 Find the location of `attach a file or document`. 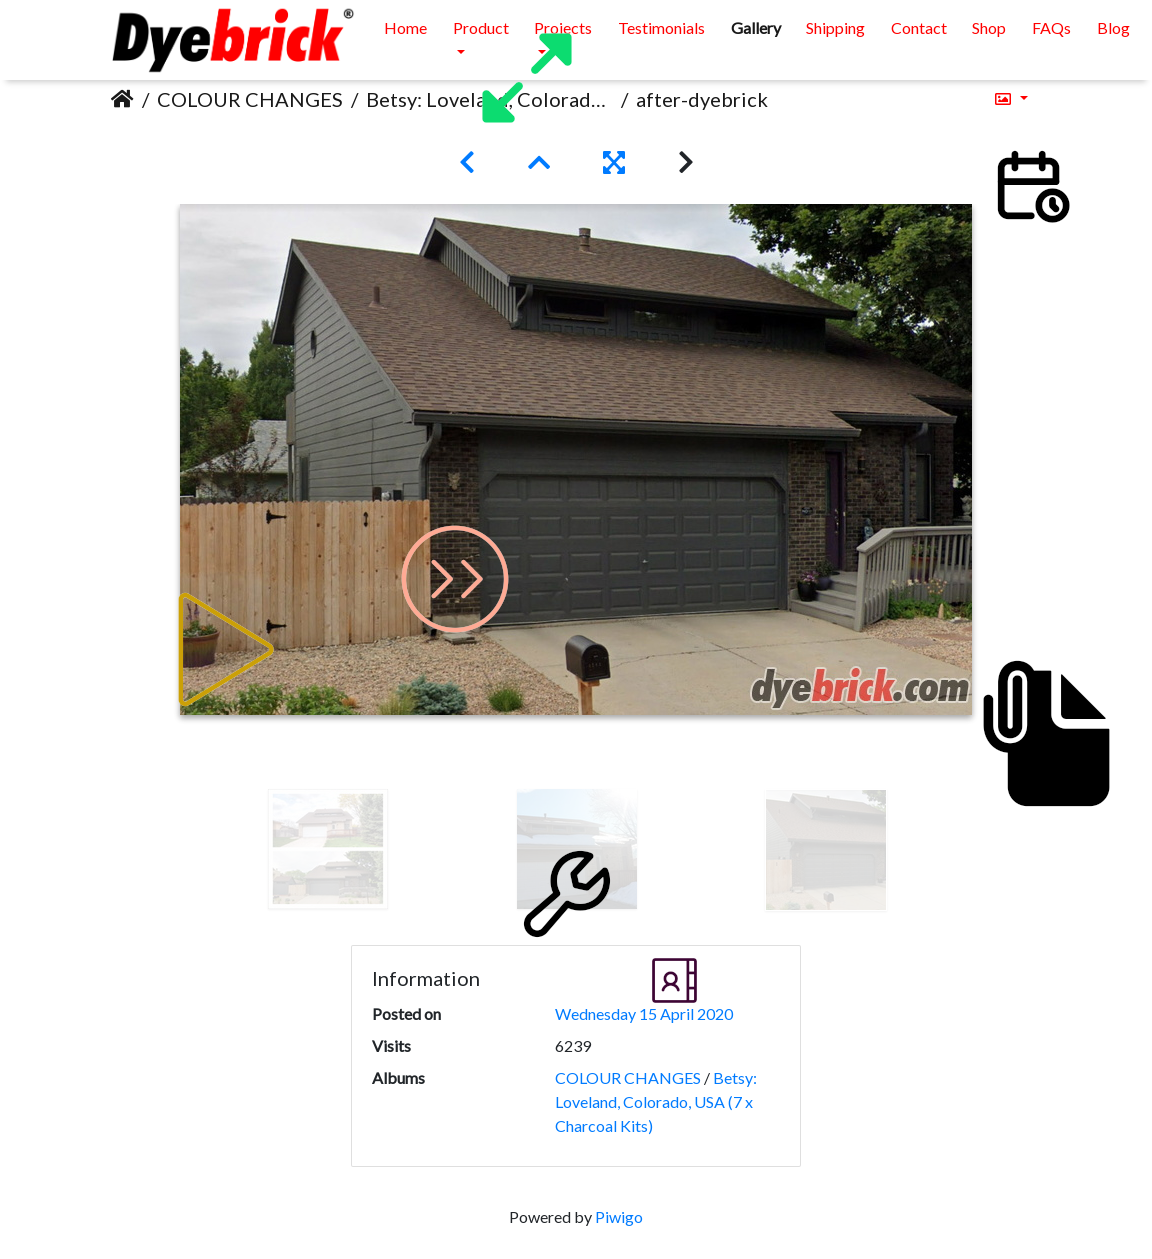

attach a file or document is located at coordinates (1046, 733).